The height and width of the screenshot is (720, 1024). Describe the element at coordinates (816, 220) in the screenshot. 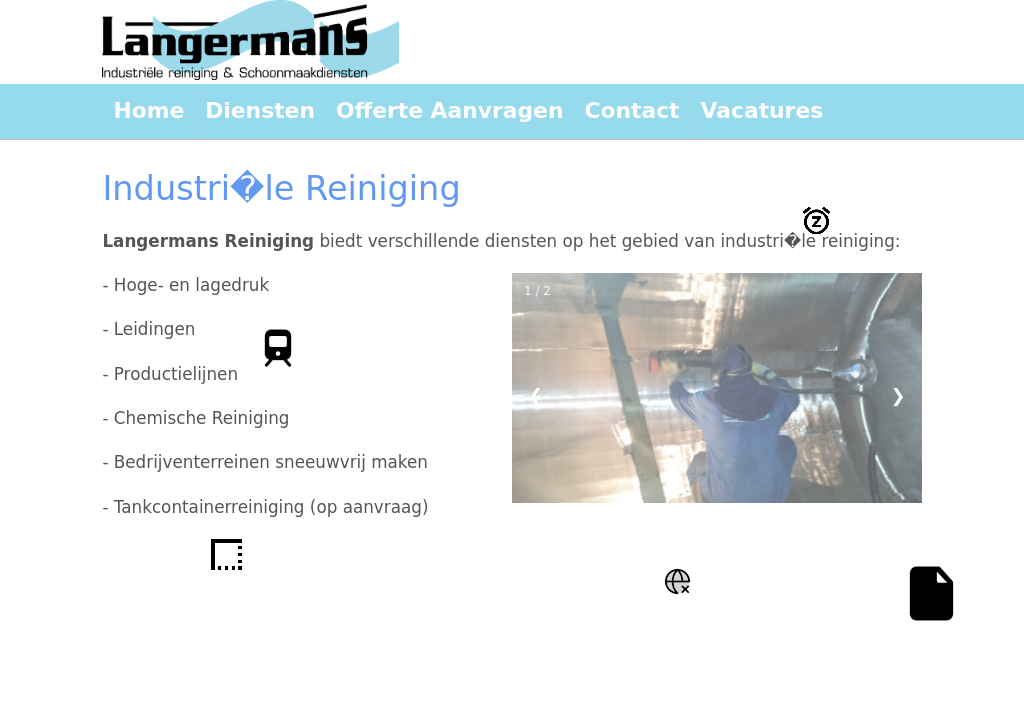

I see `snooze an alarm or reminder` at that location.